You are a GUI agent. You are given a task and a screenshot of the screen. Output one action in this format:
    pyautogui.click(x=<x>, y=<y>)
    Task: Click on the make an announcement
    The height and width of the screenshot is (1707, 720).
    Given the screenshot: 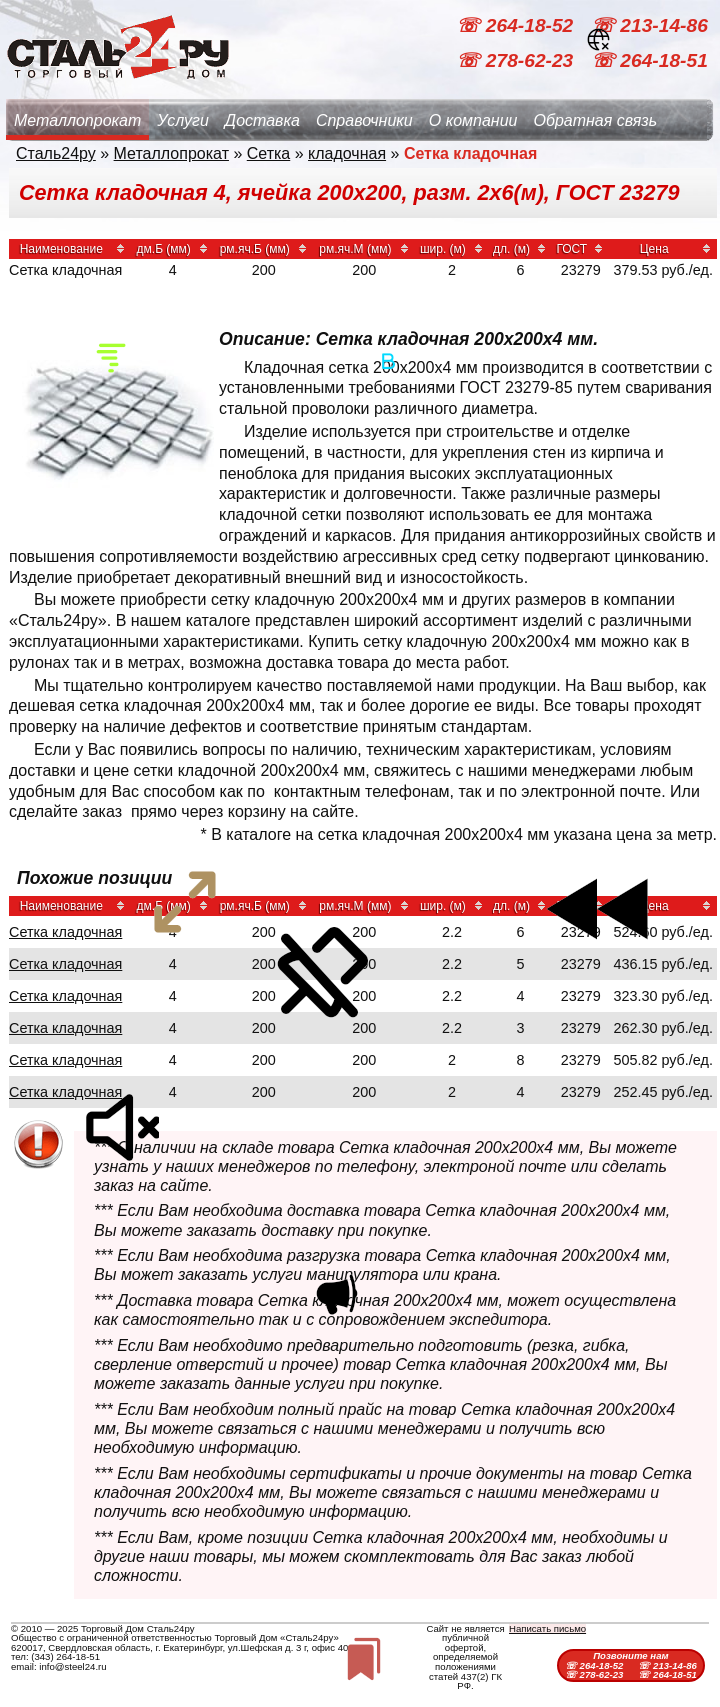 What is the action you would take?
    pyautogui.click(x=337, y=1295)
    